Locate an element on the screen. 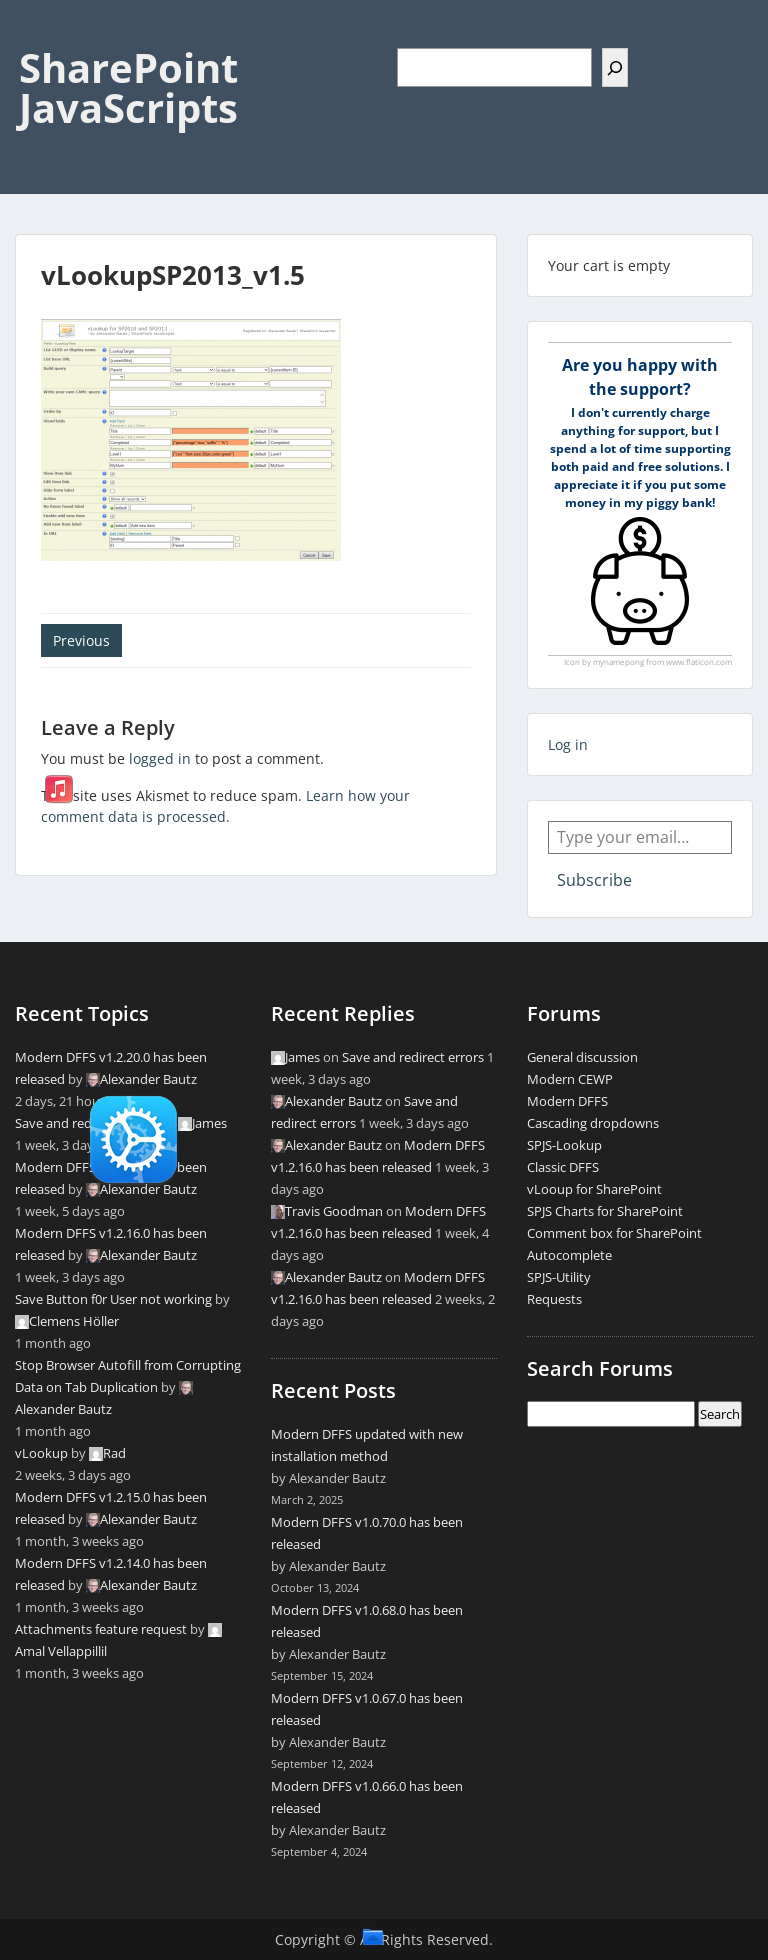  access cloud-synced files and folders is located at coordinates (373, 1937).